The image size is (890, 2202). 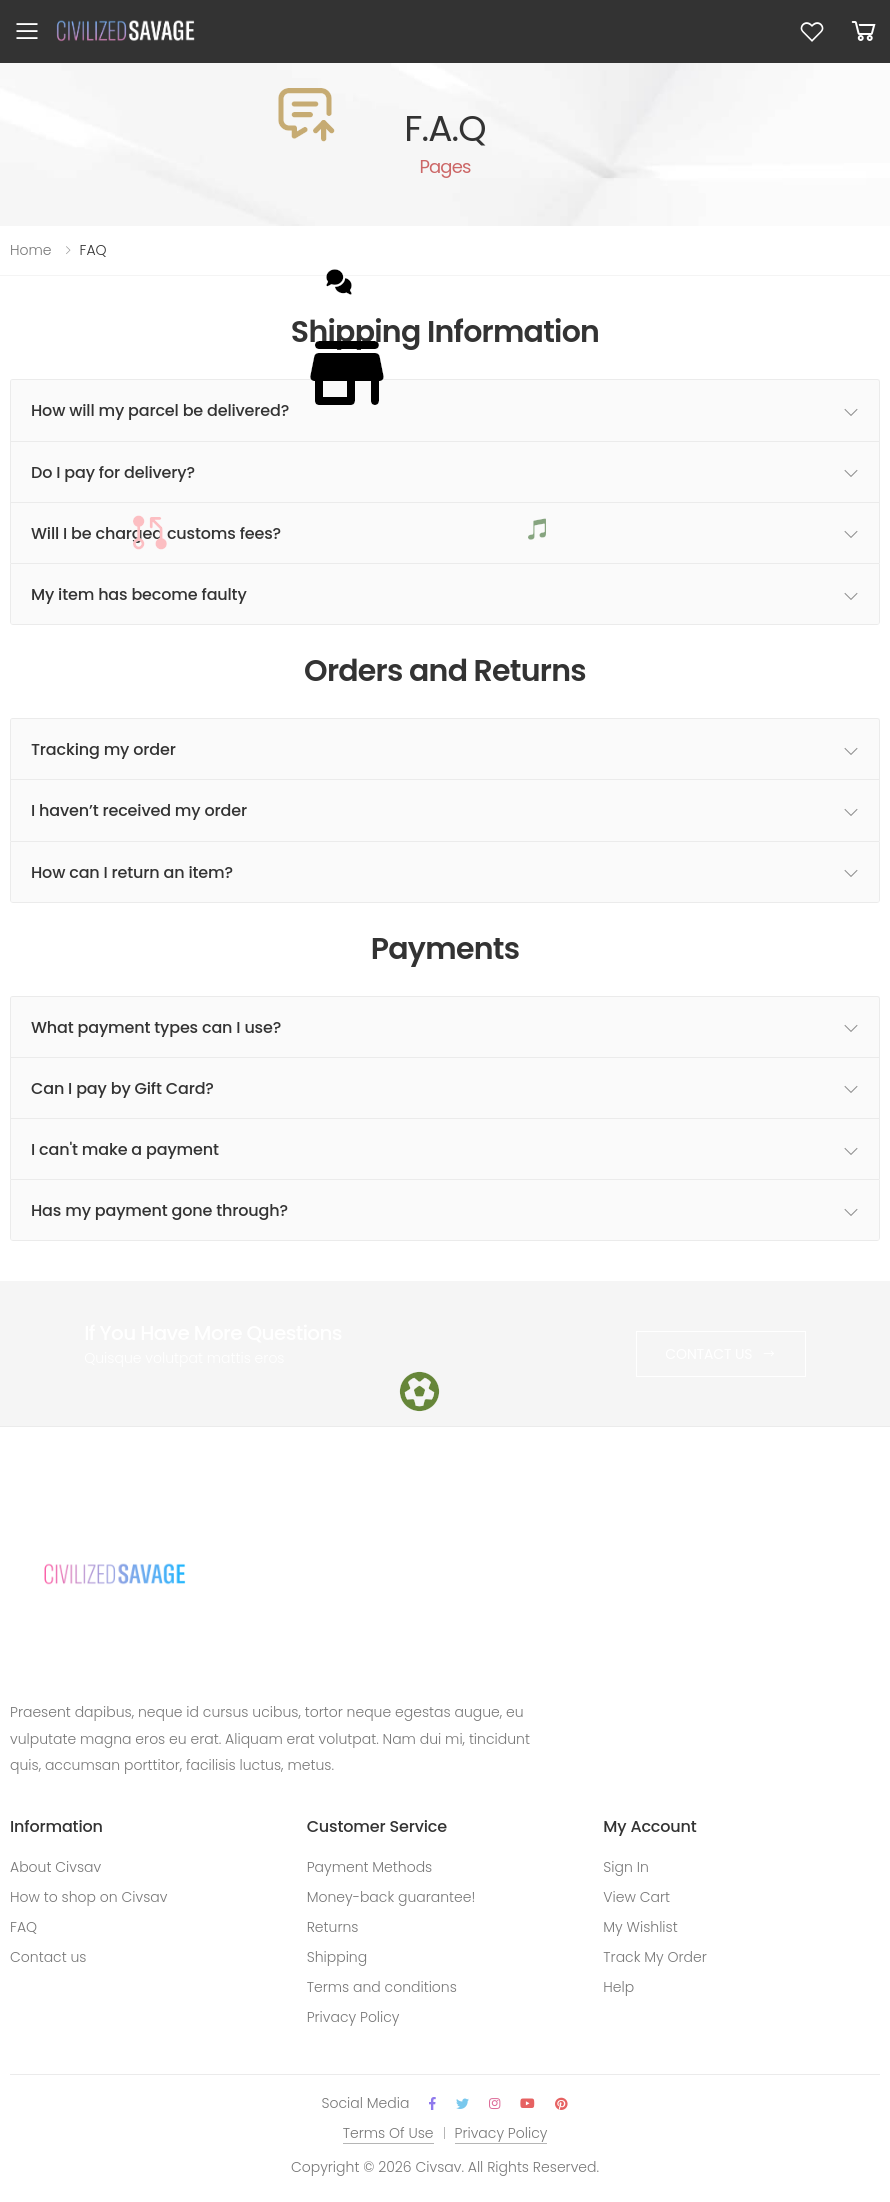 I want to click on open chat or messaging, so click(x=339, y=282).